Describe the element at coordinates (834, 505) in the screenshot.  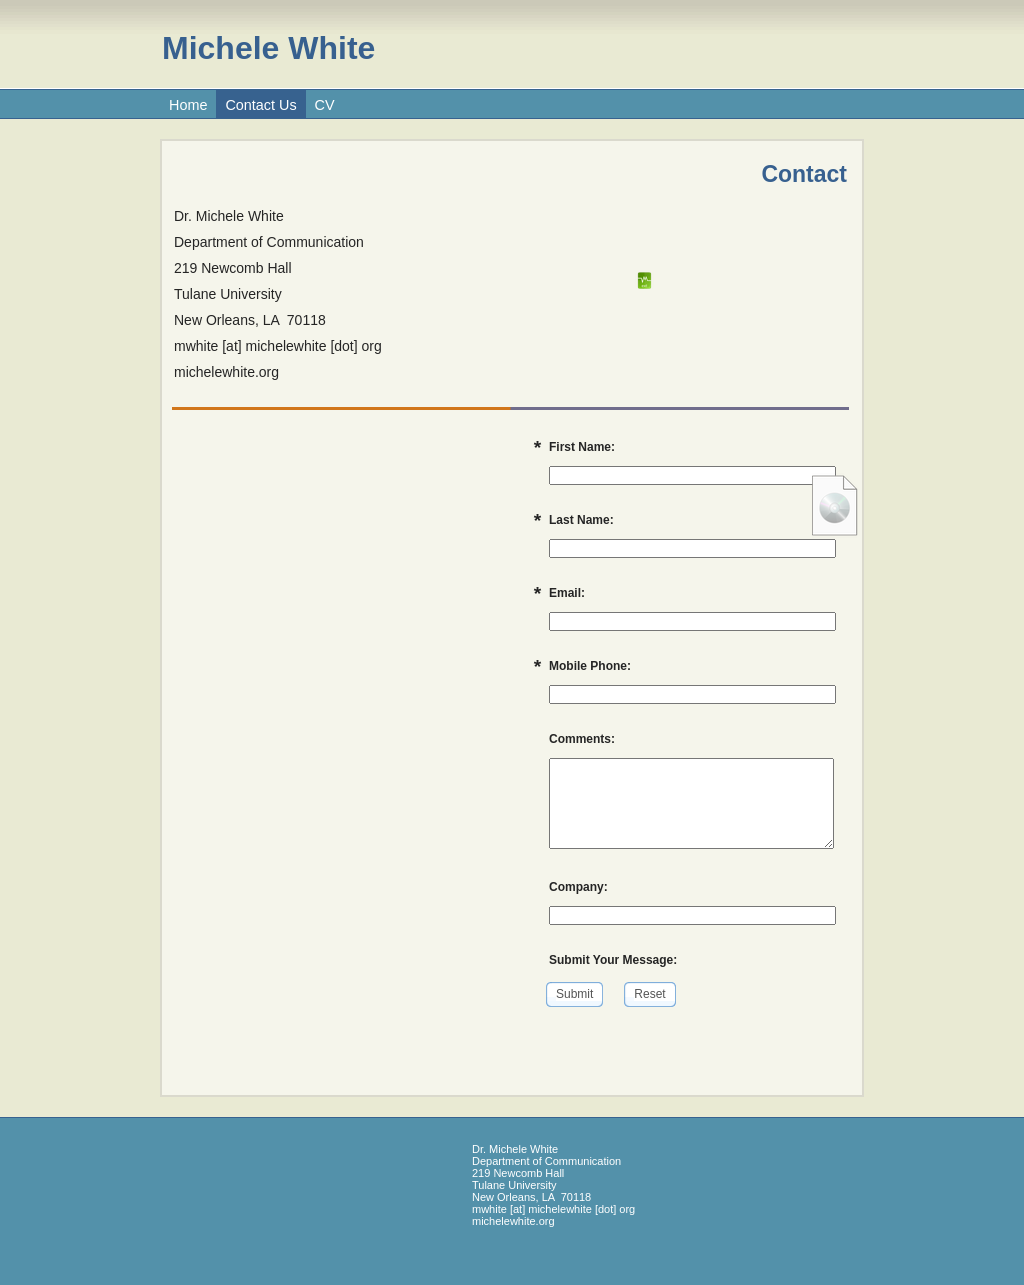
I see `open a disc image file` at that location.